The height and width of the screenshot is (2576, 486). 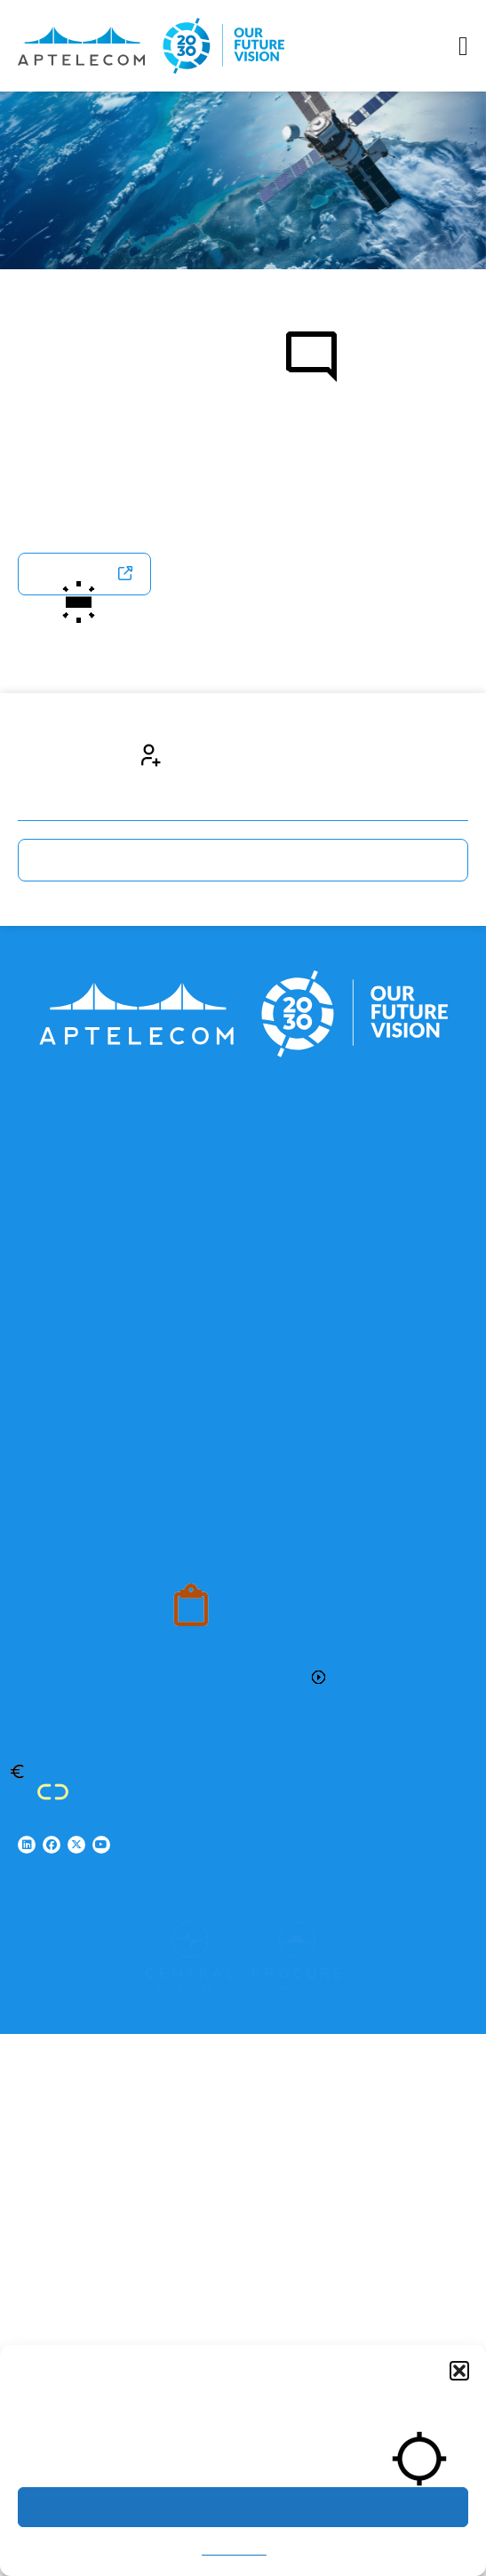 What do you see at coordinates (17, 1771) in the screenshot?
I see `view pricing in euros` at bounding box center [17, 1771].